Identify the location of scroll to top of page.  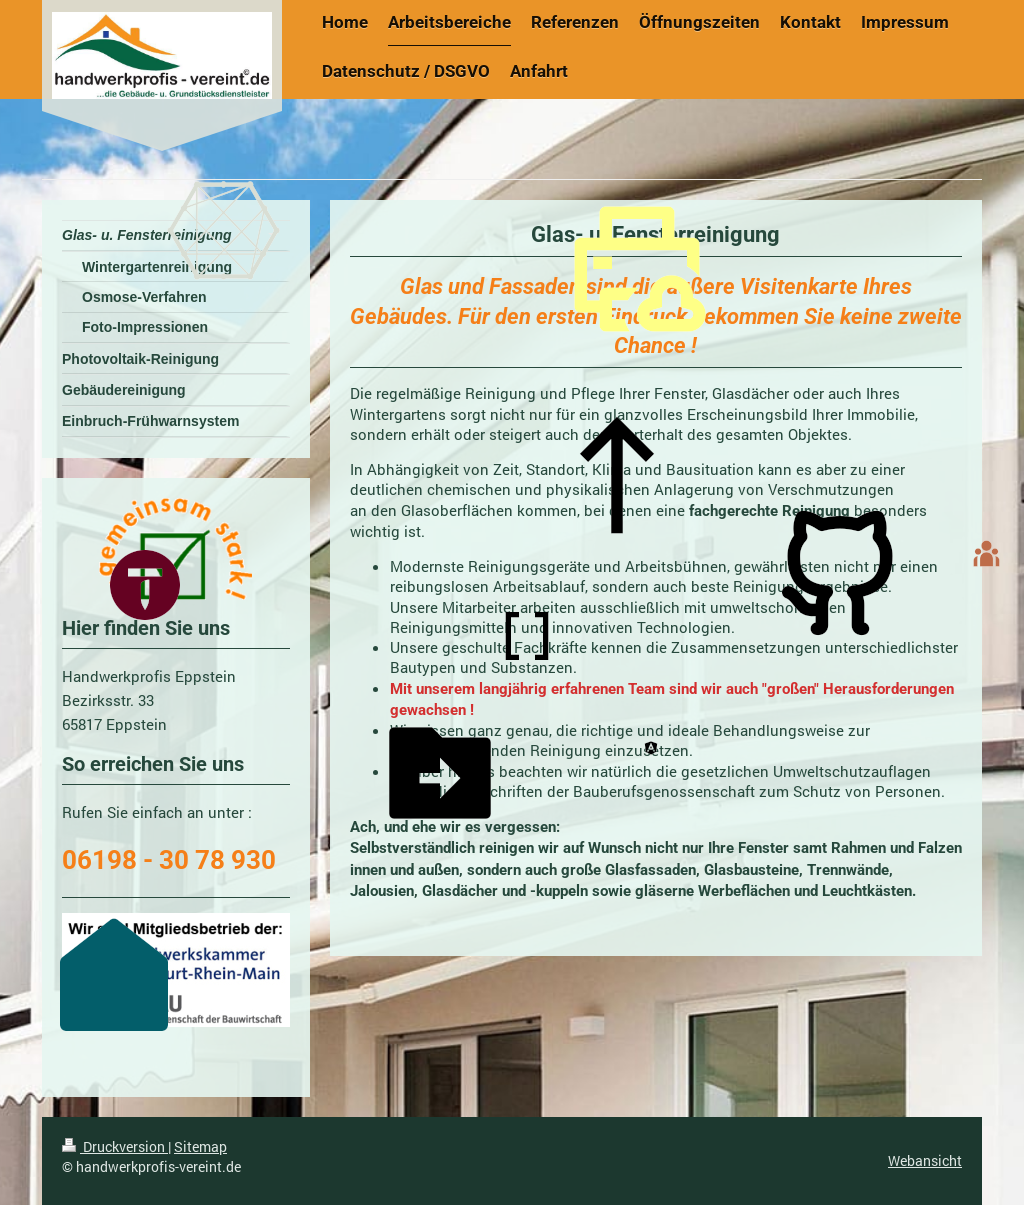
(617, 475).